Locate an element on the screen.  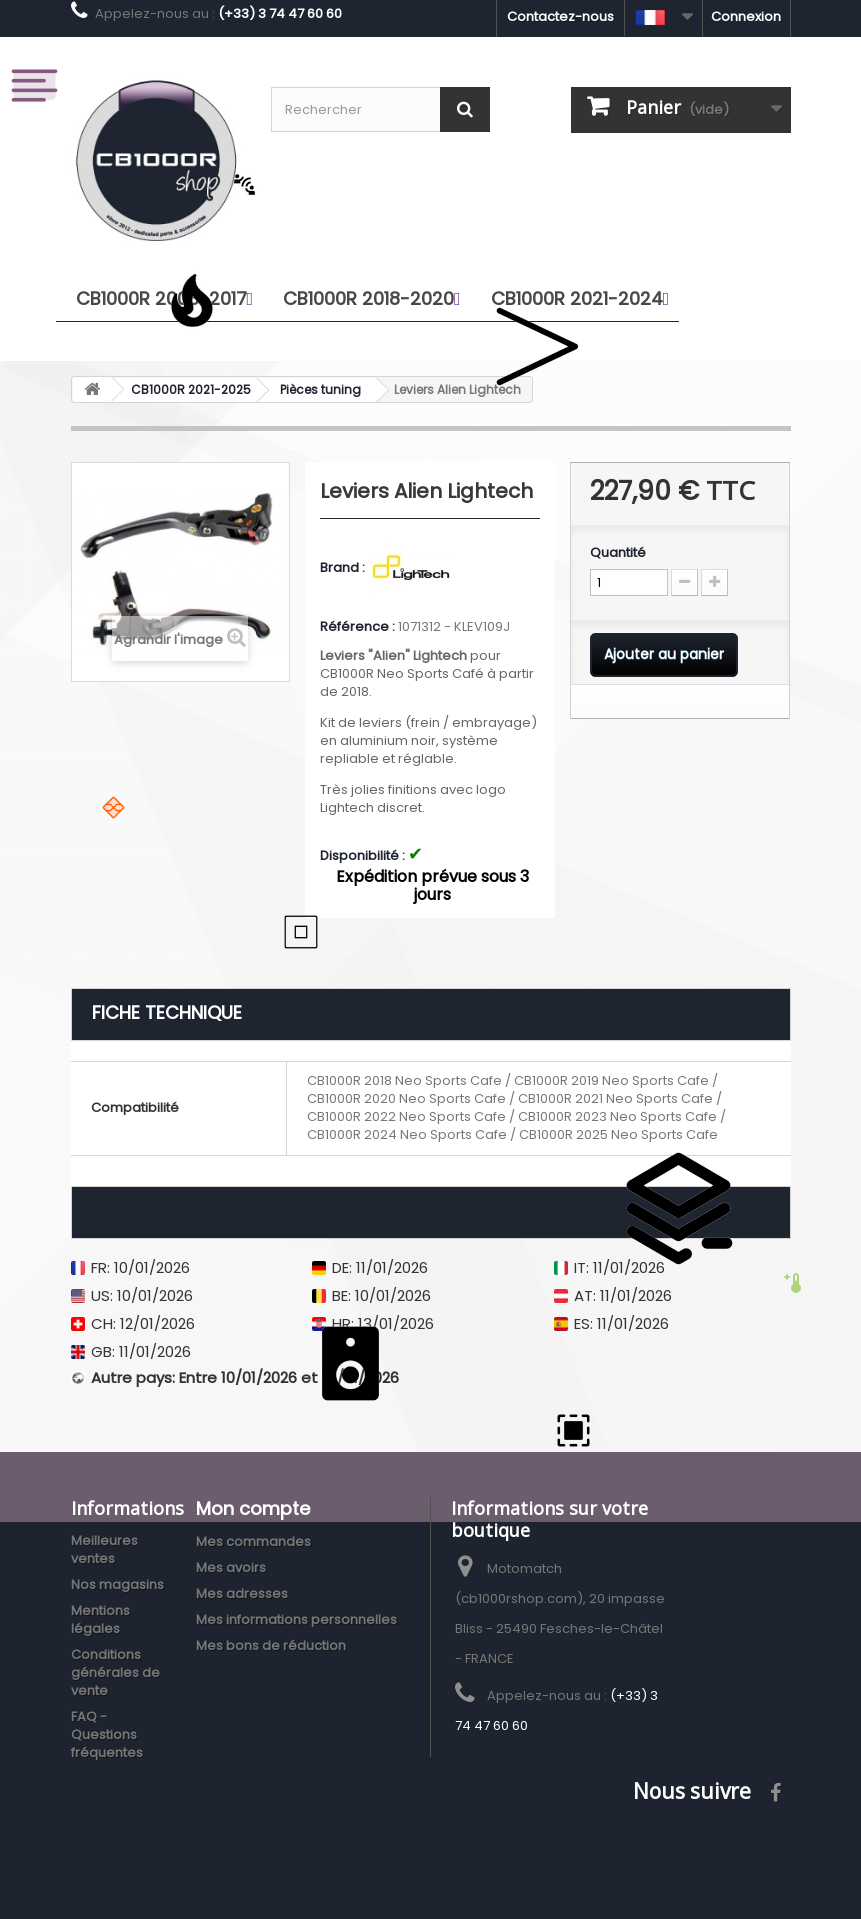
pay or receive money via pix is located at coordinates (113, 807).